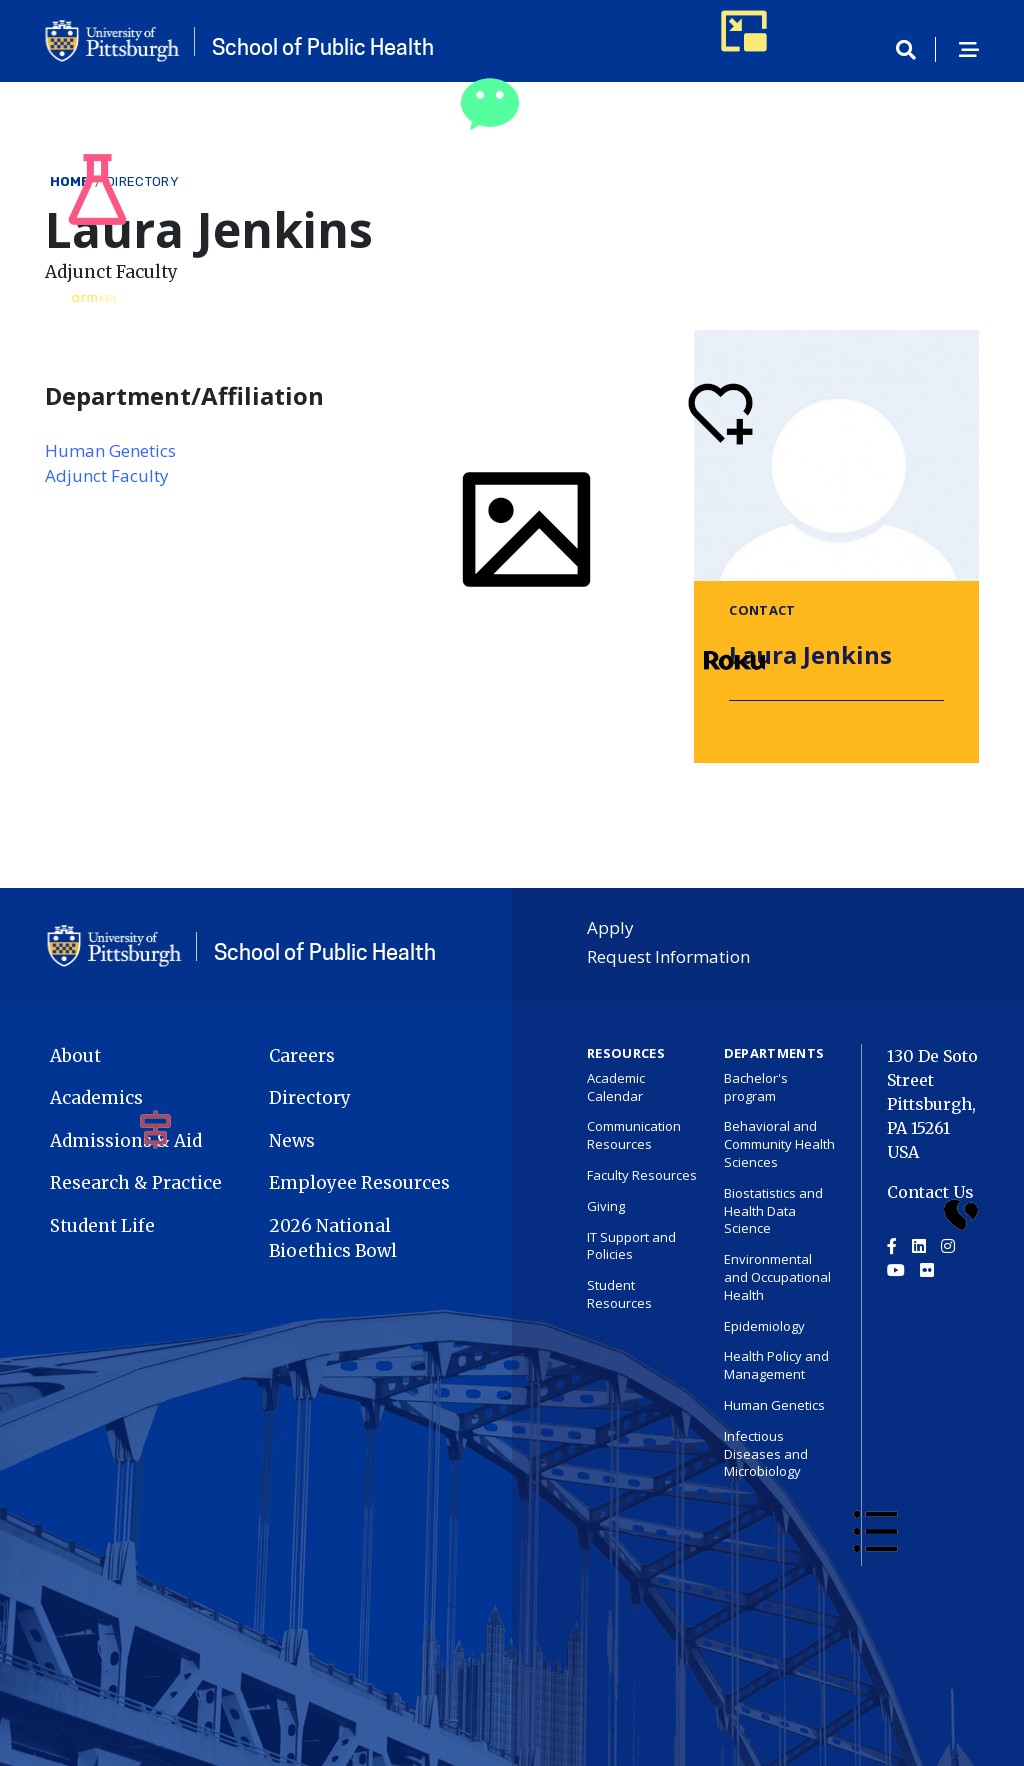 This screenshot has width=1024, height=1766. What do you see at coordinates (720, 412) in the screenshot?
I see `add to favorites` at bounding box center [720, 412].